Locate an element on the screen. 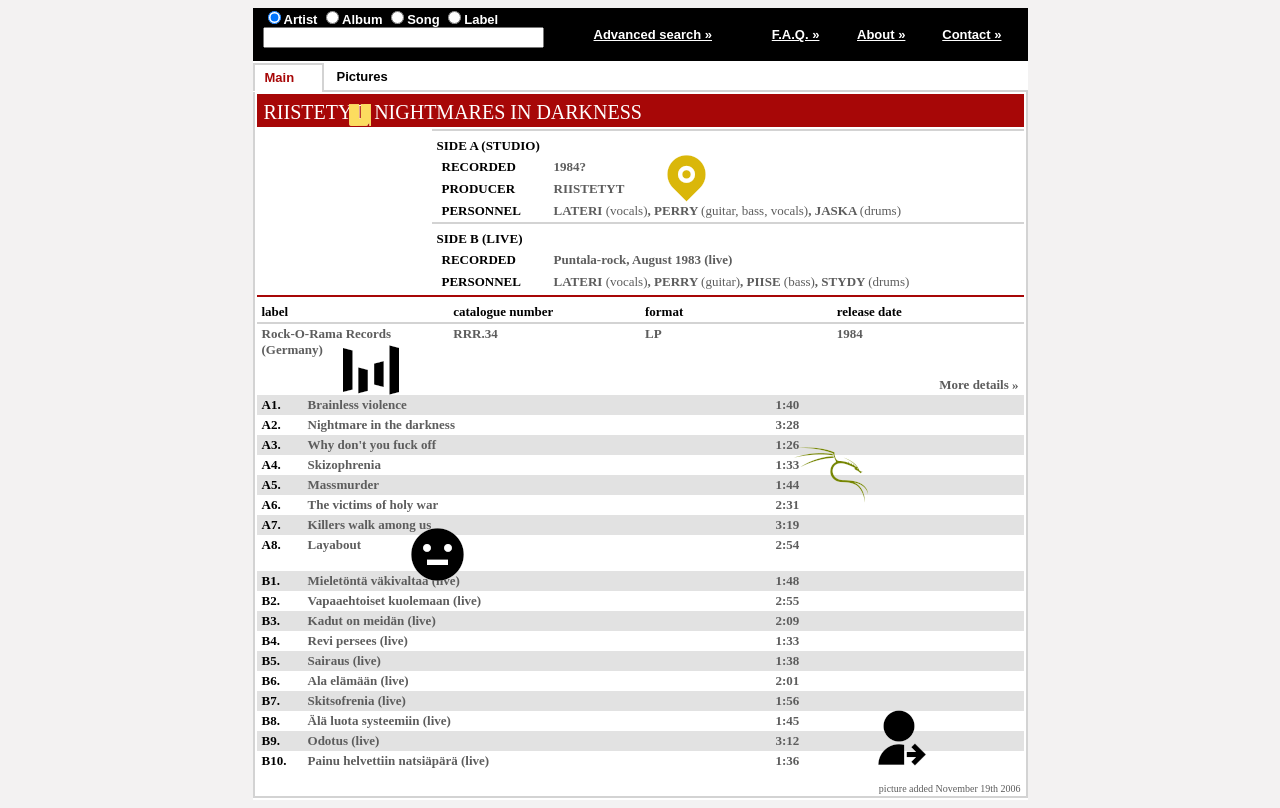 The height and width of the screenshot is (808, 1280). bytedance company logo is located at coordinates (371, 370).